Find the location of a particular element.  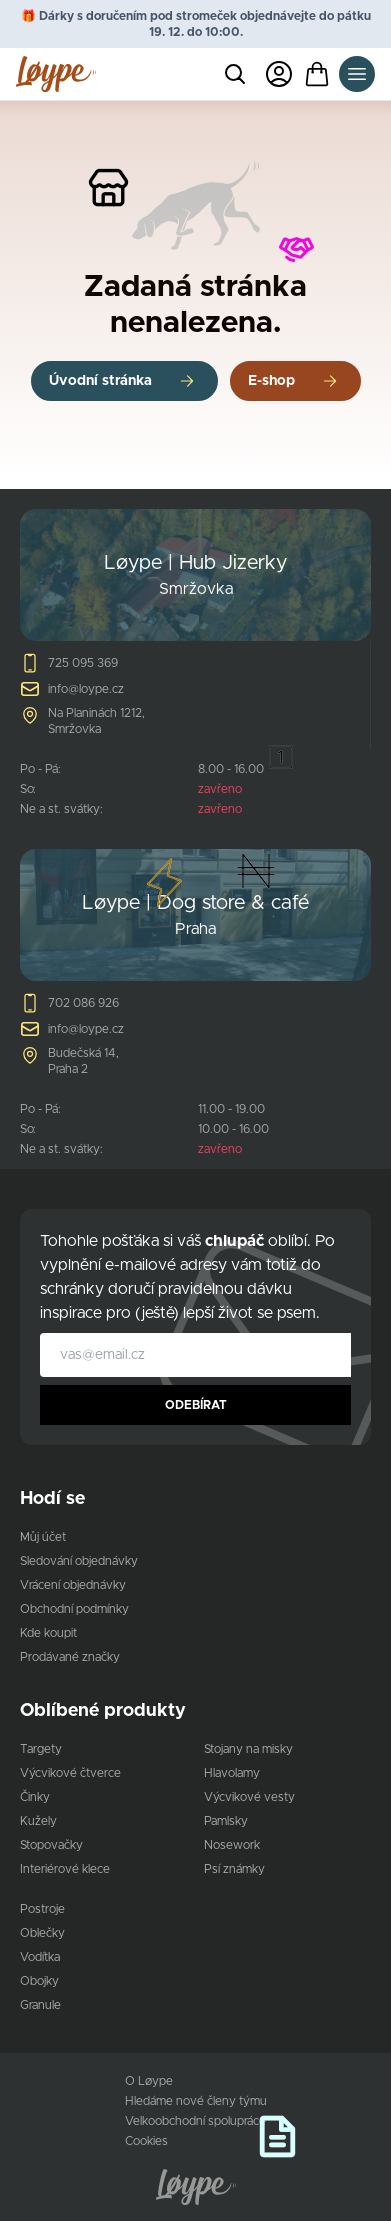

browse or open the store is located at coordinates (108, 188).